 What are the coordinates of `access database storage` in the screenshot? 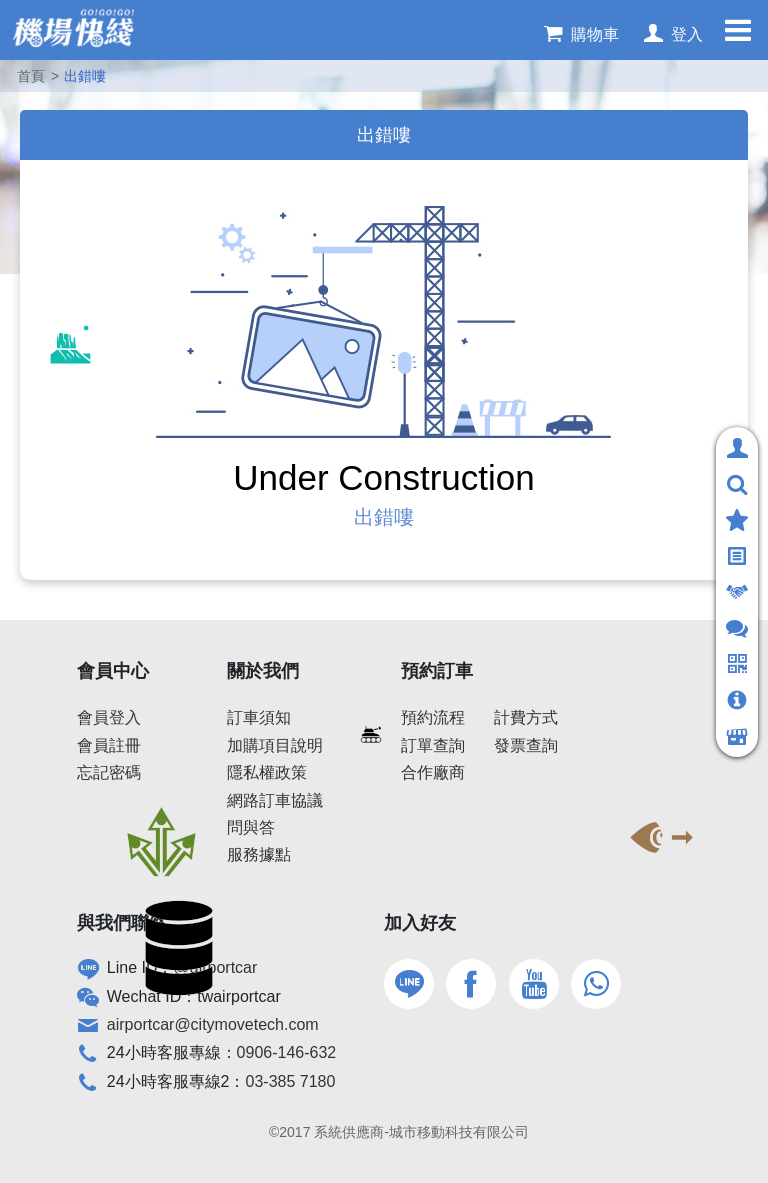 It's located at (179, 948).